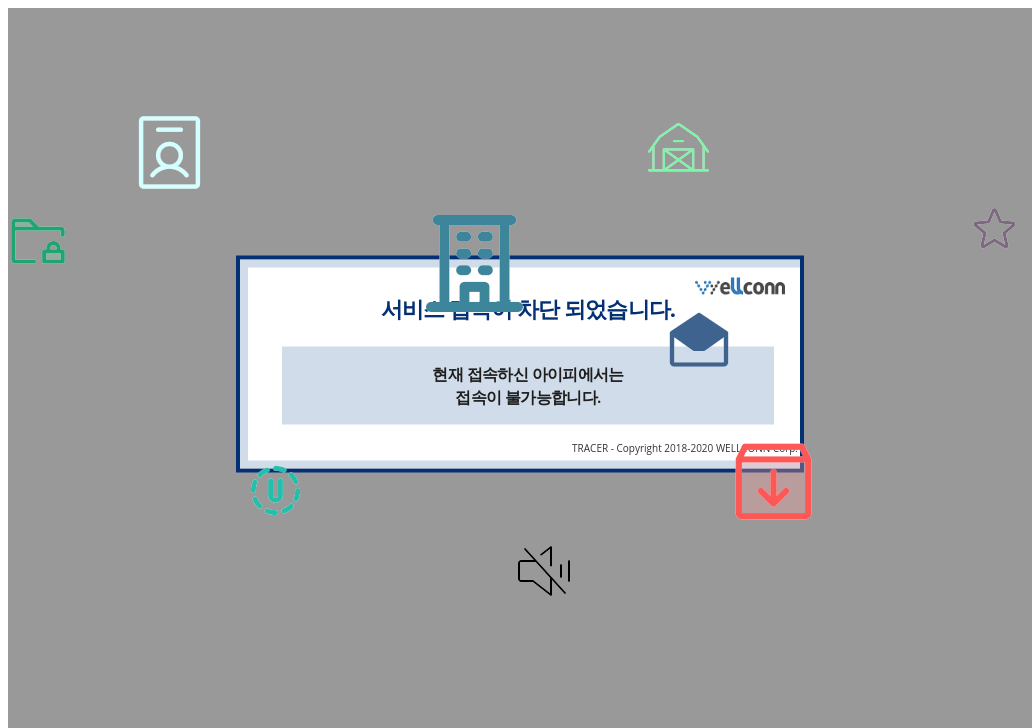 Image resolution: width=1032 pixels, height=728 pixels. I want to click on mute audio or sound, so click(543, 571).